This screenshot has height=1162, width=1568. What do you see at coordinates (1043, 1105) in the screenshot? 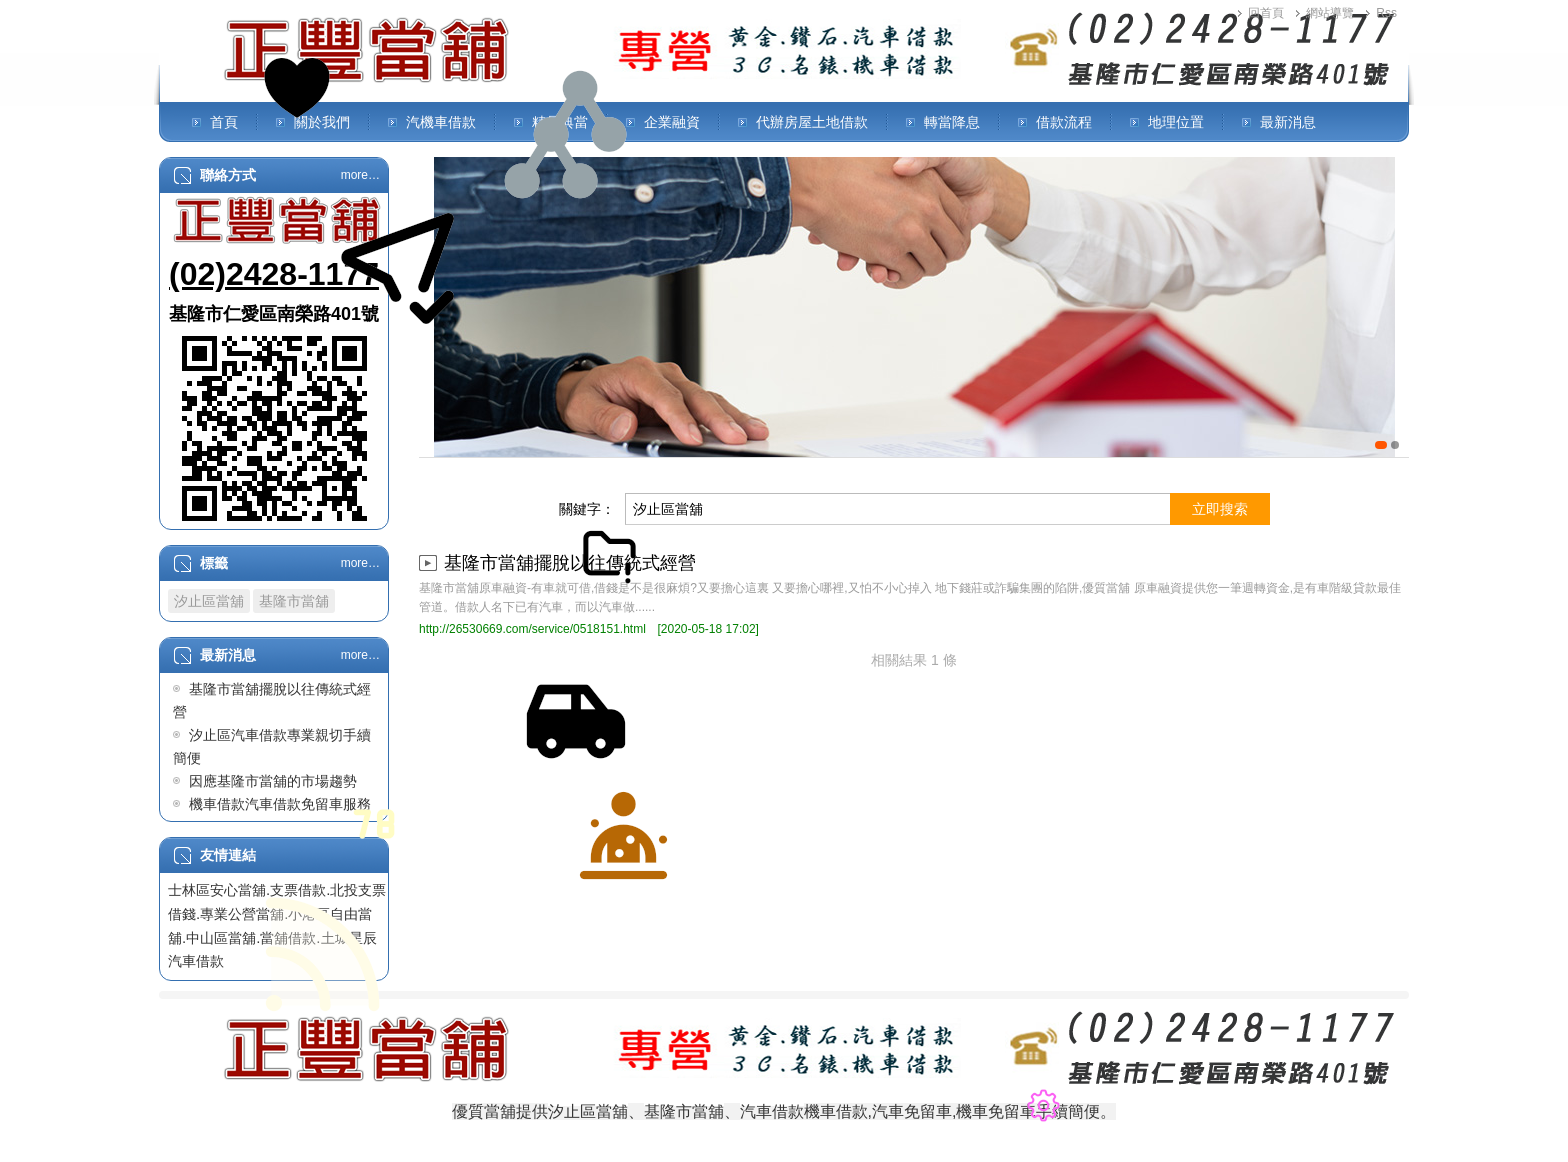
I see `access settings or preferences` at bounding box center [1043, 1105].